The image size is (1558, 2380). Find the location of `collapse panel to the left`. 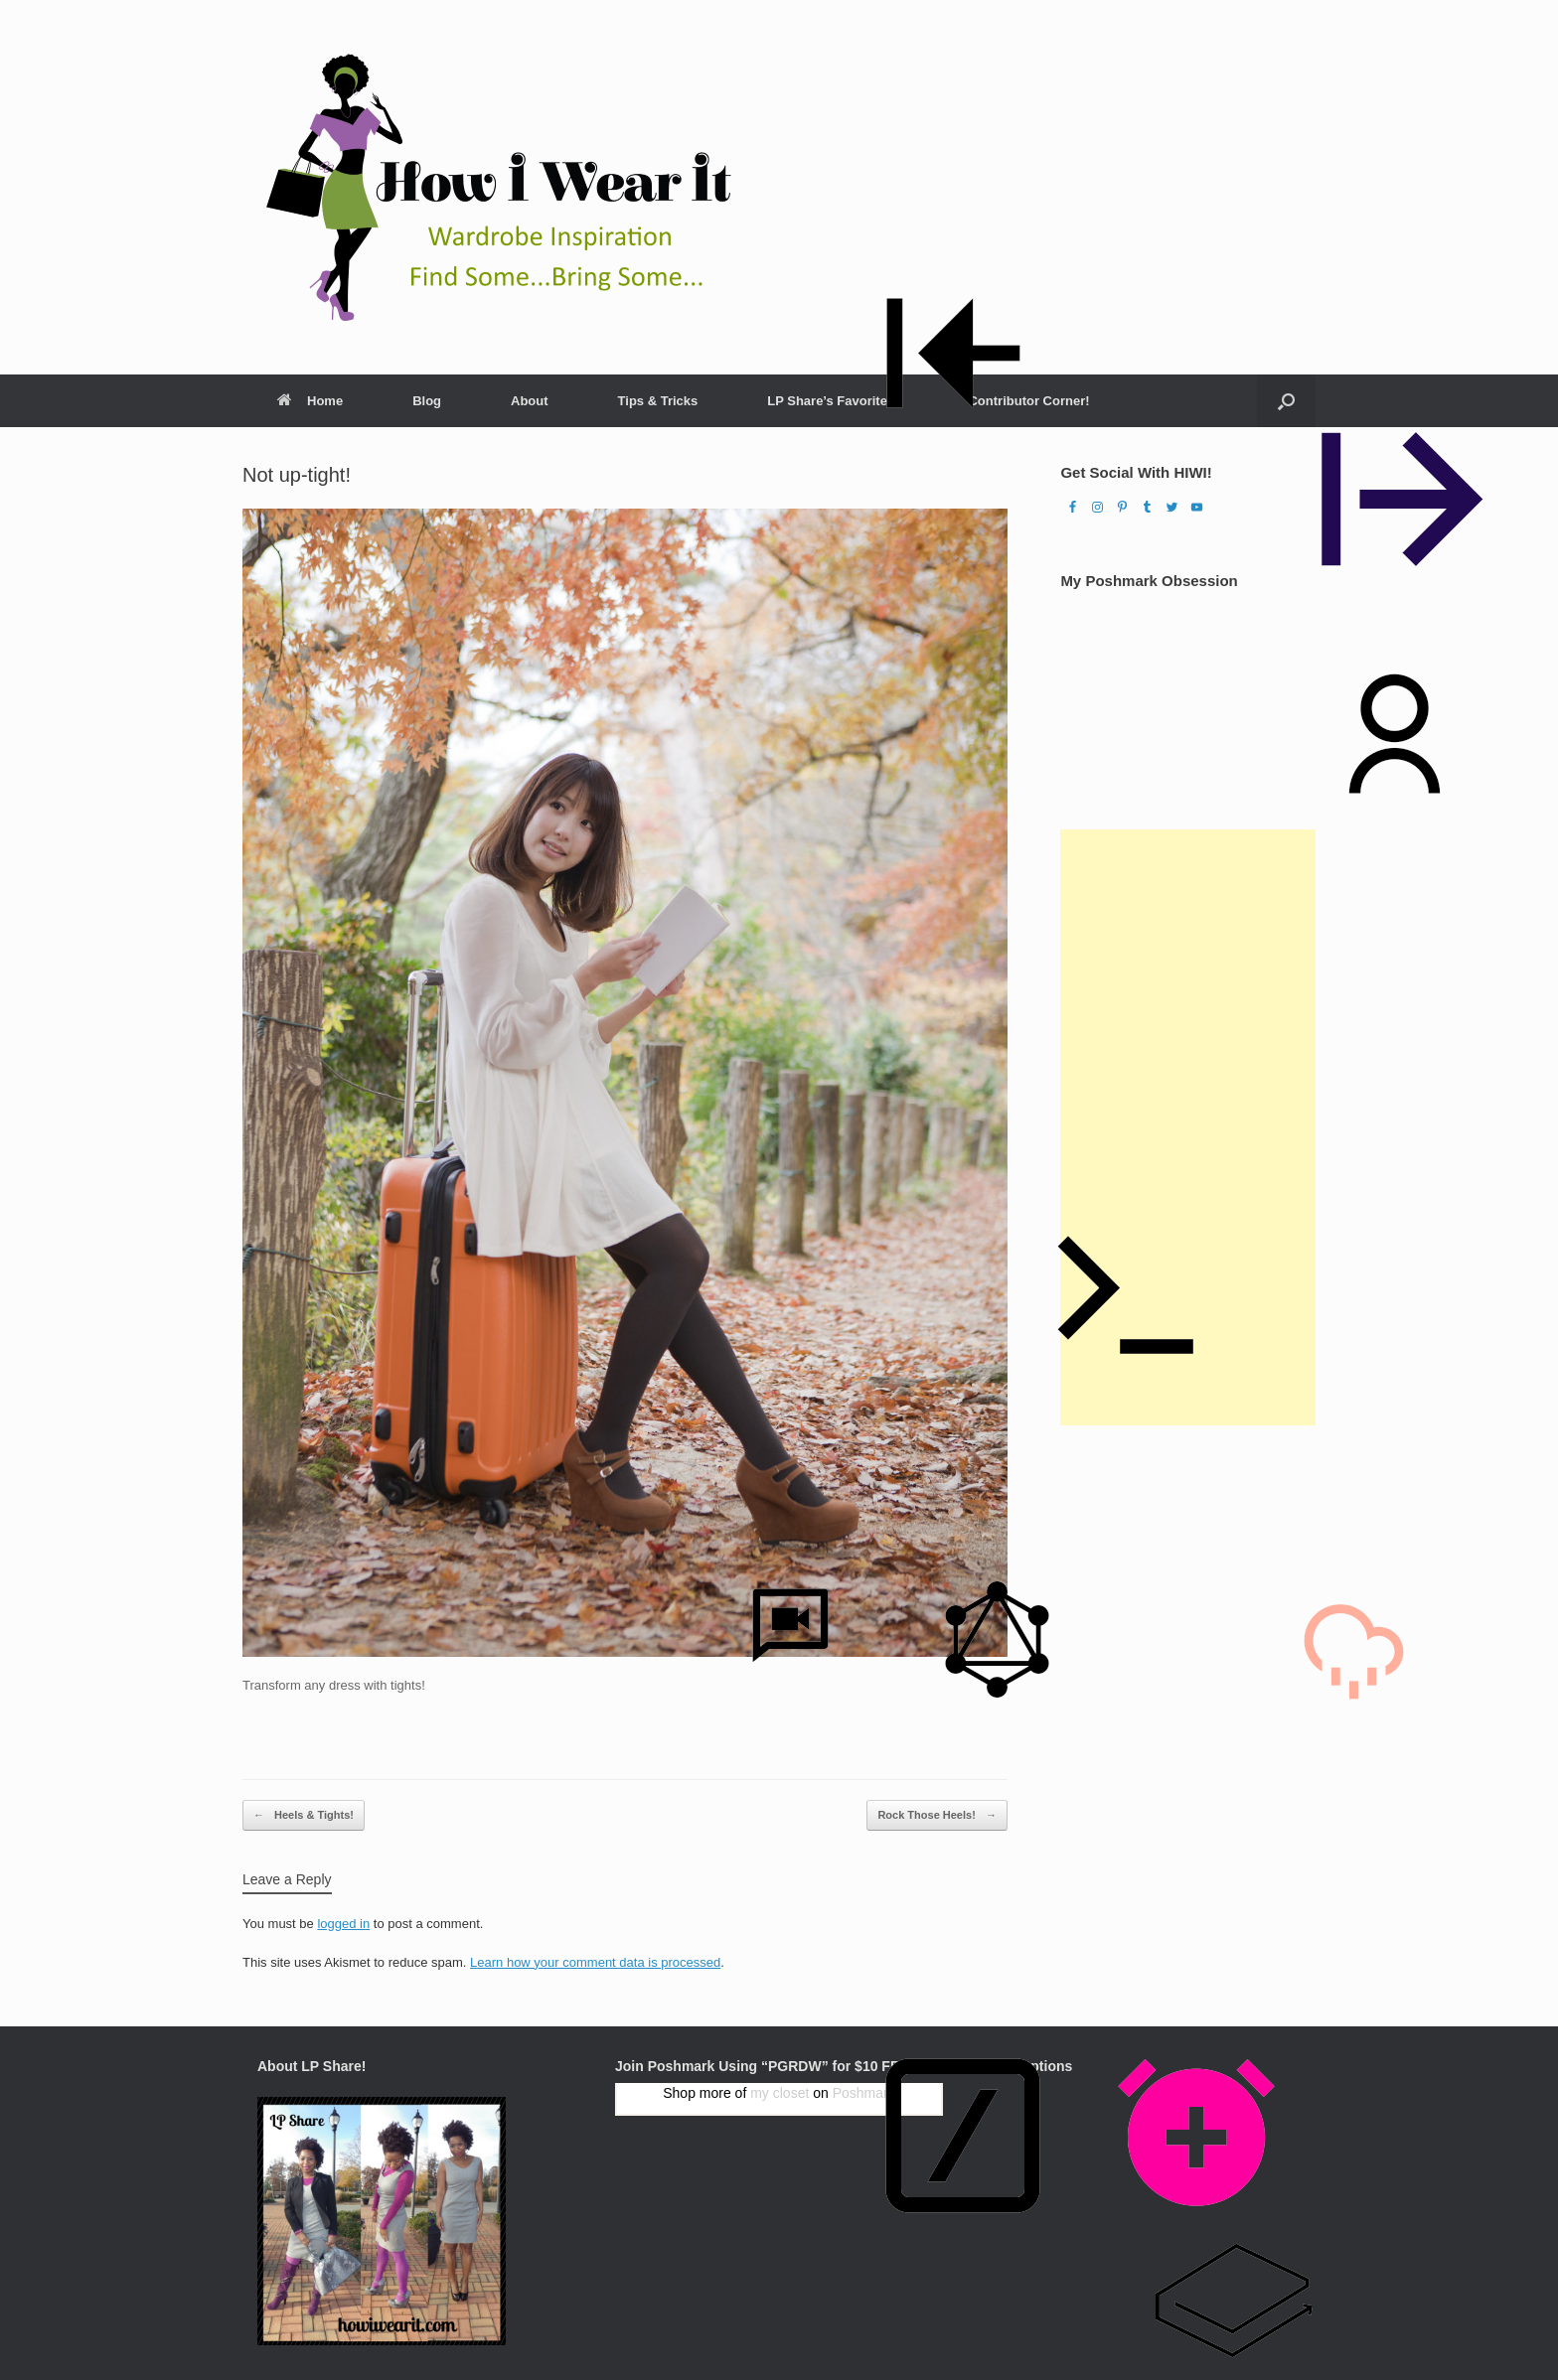

collapse panel to the left is located at coordinates (949, 353).